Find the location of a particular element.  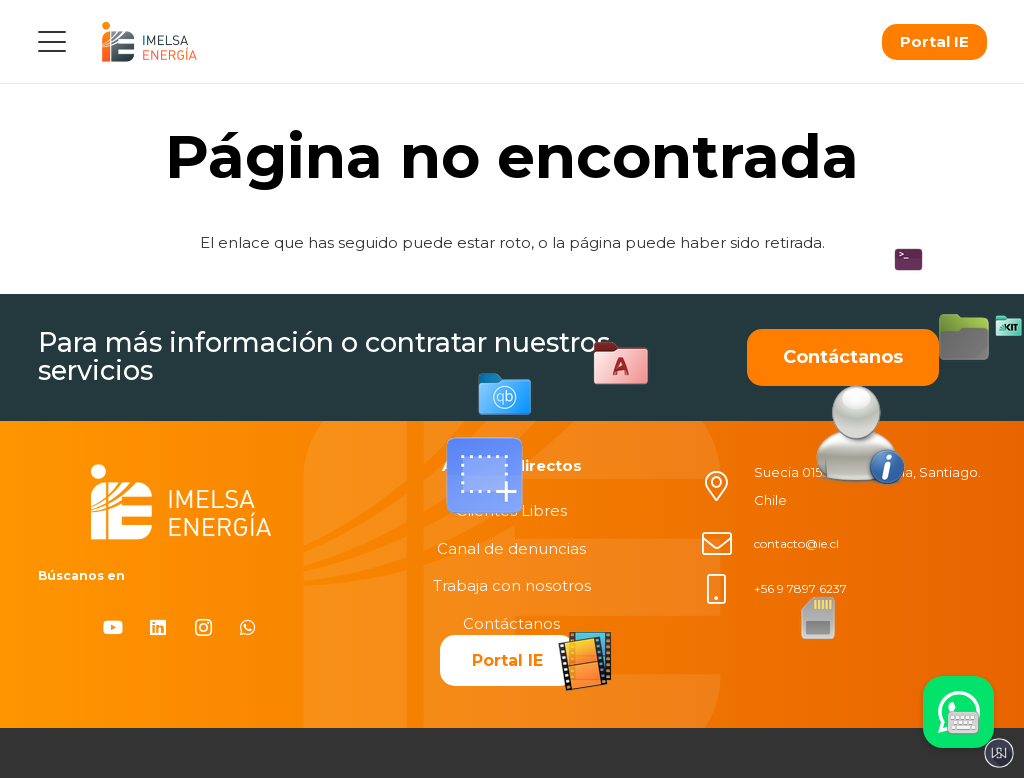

open folder containing files is located at coordinates (964, 337).